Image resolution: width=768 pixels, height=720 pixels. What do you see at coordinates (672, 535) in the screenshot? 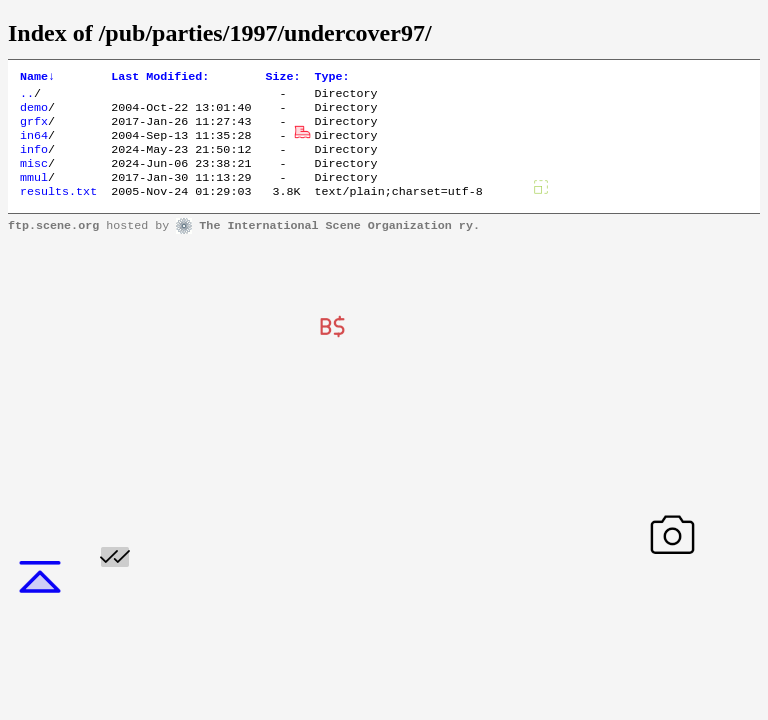
I see `take a photo` at bounding box center [672, 535].